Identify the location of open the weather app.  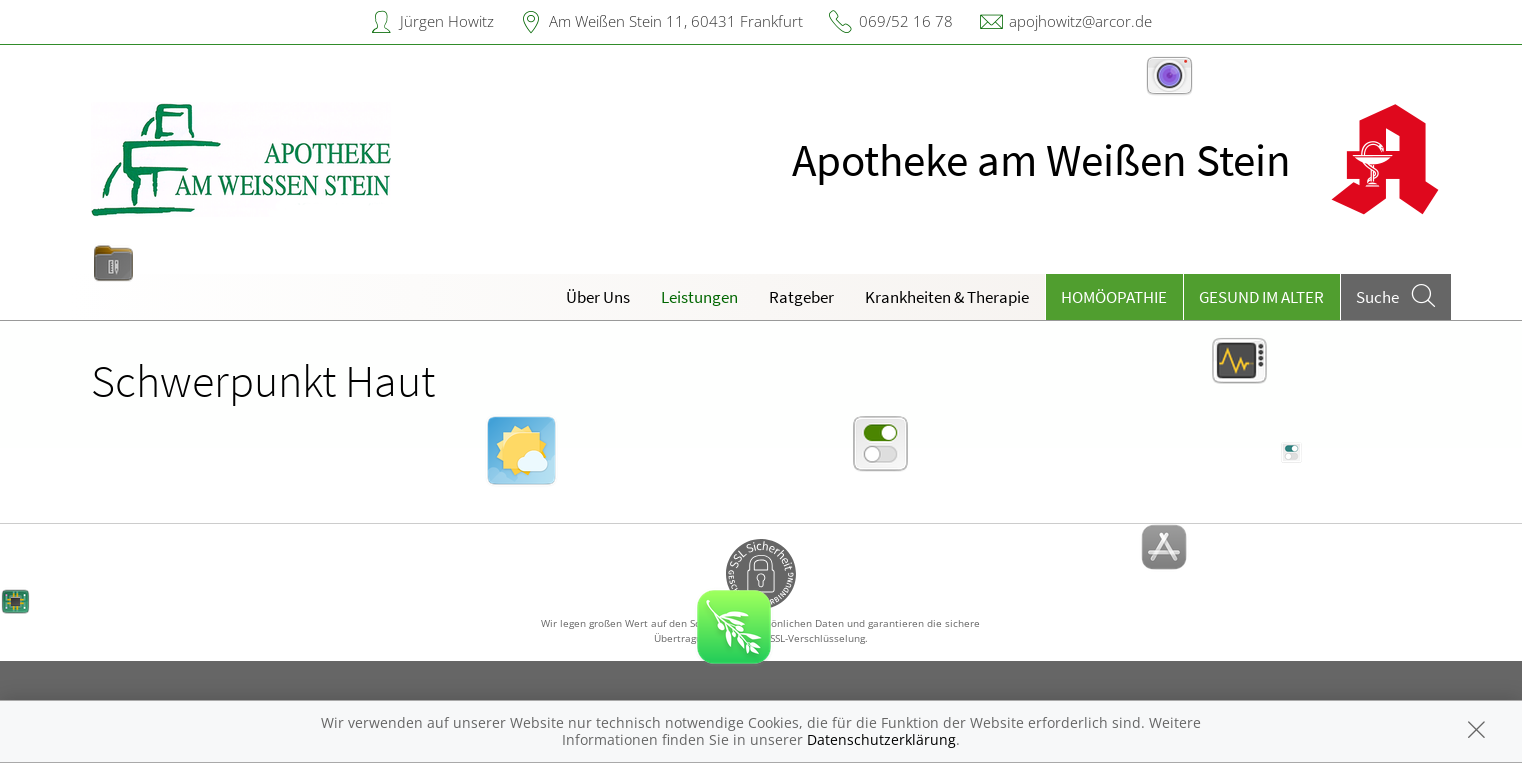
(521, 450).